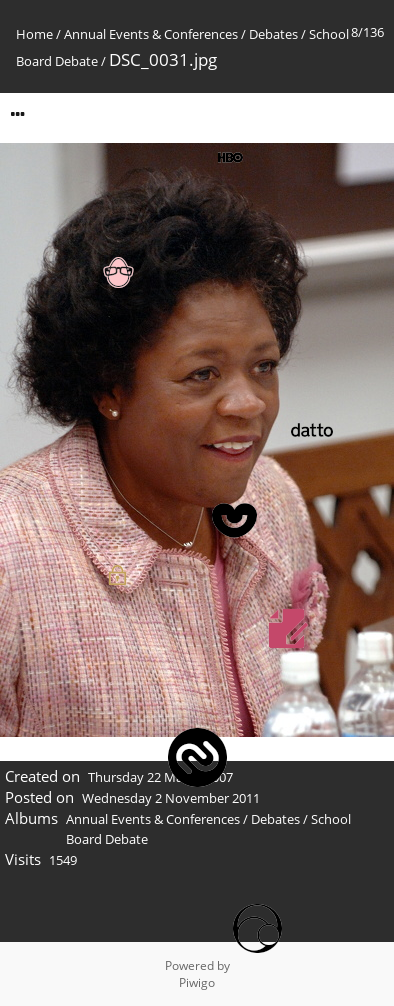  What do you see at coordinates (234, 520) in the screenshot?
I see `open the Badoo dating app` at bounding box center [234, 520].